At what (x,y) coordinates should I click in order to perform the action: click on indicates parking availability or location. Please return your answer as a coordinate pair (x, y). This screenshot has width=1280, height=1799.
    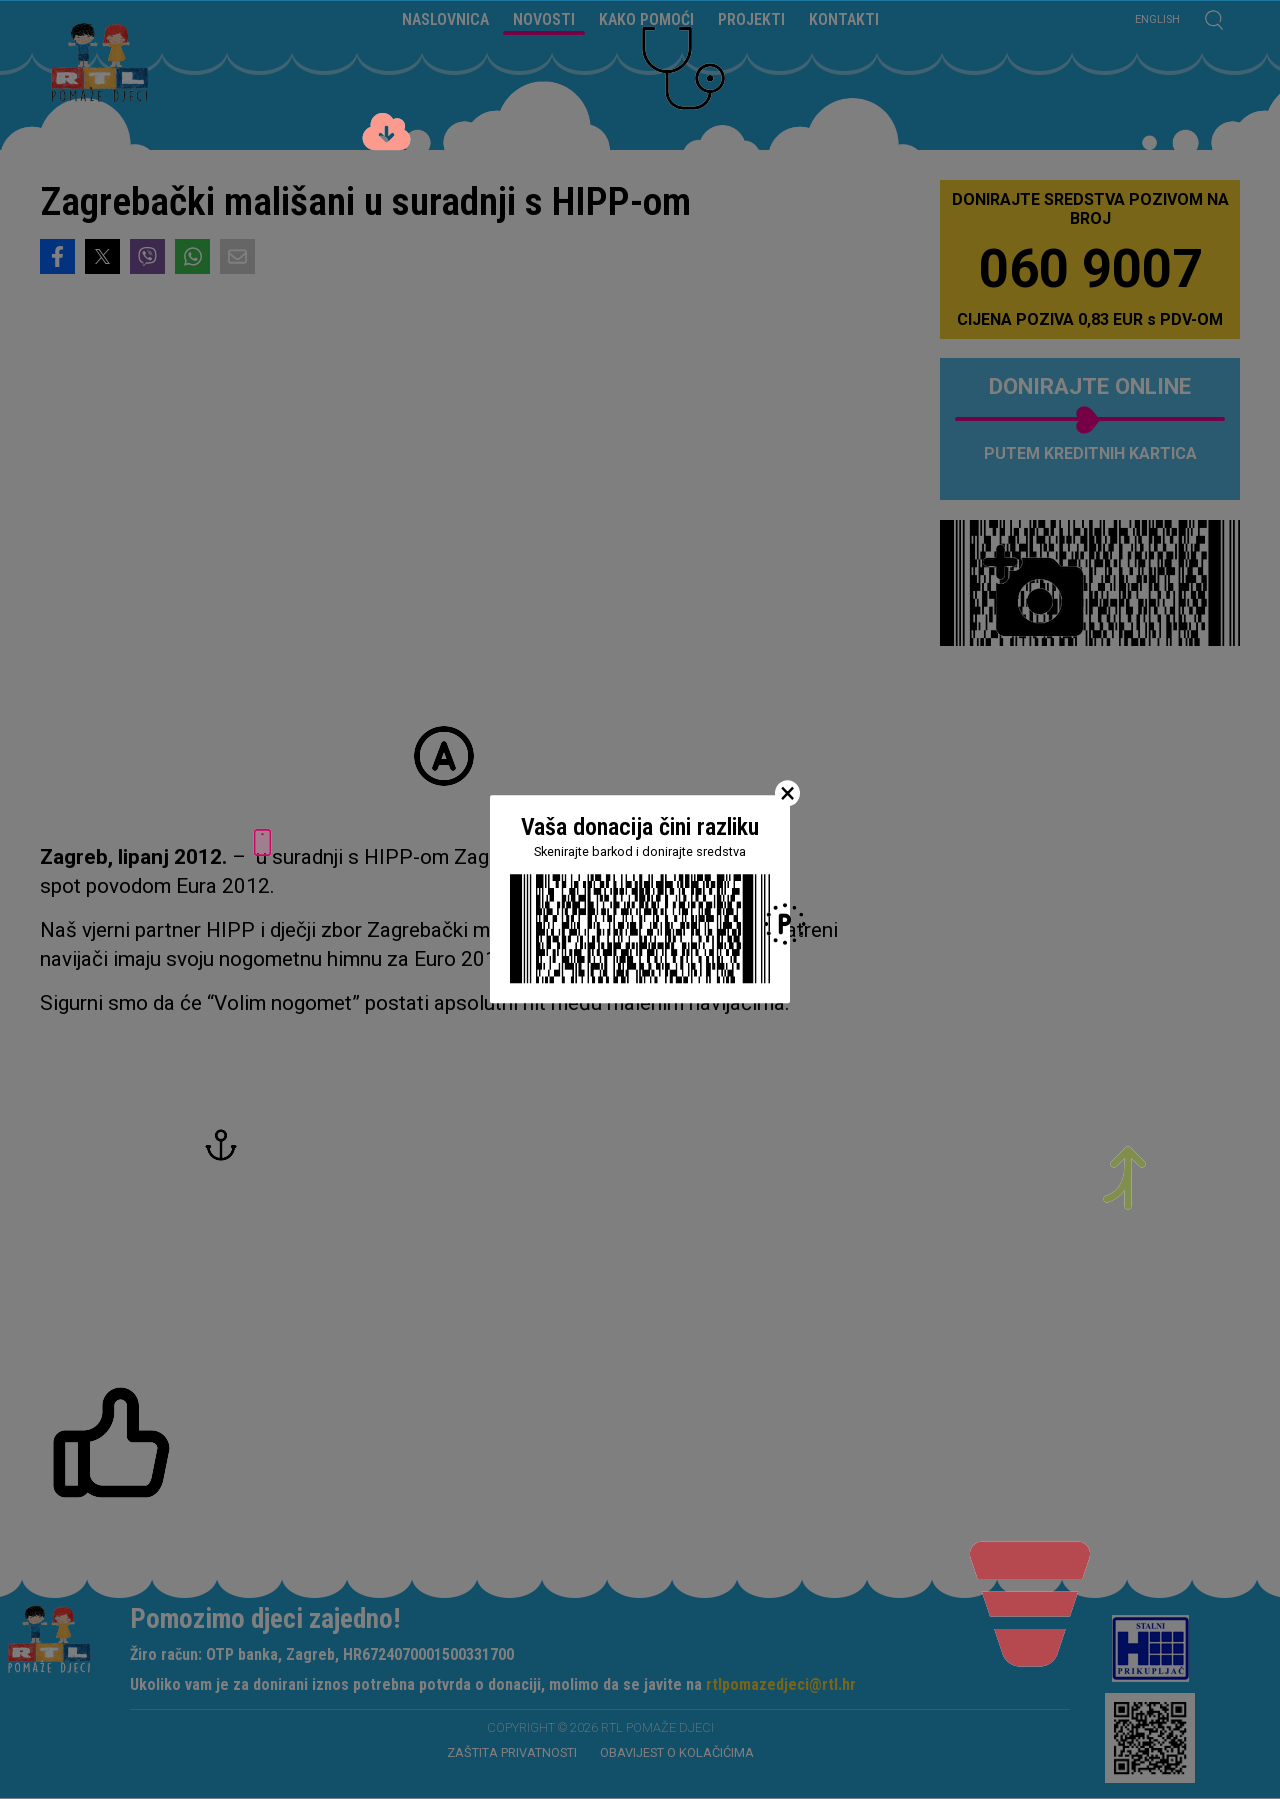
    Looking at the image, I should click on (785, 924).